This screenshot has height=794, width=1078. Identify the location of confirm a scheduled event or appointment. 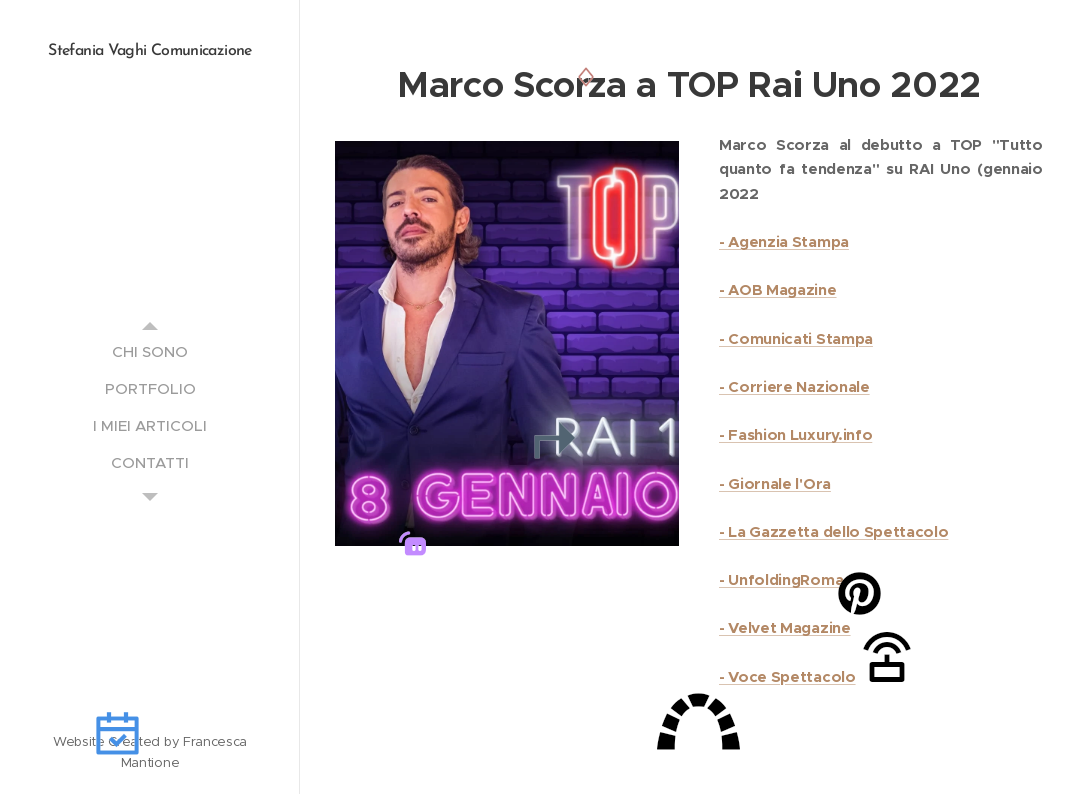
(117, 735).